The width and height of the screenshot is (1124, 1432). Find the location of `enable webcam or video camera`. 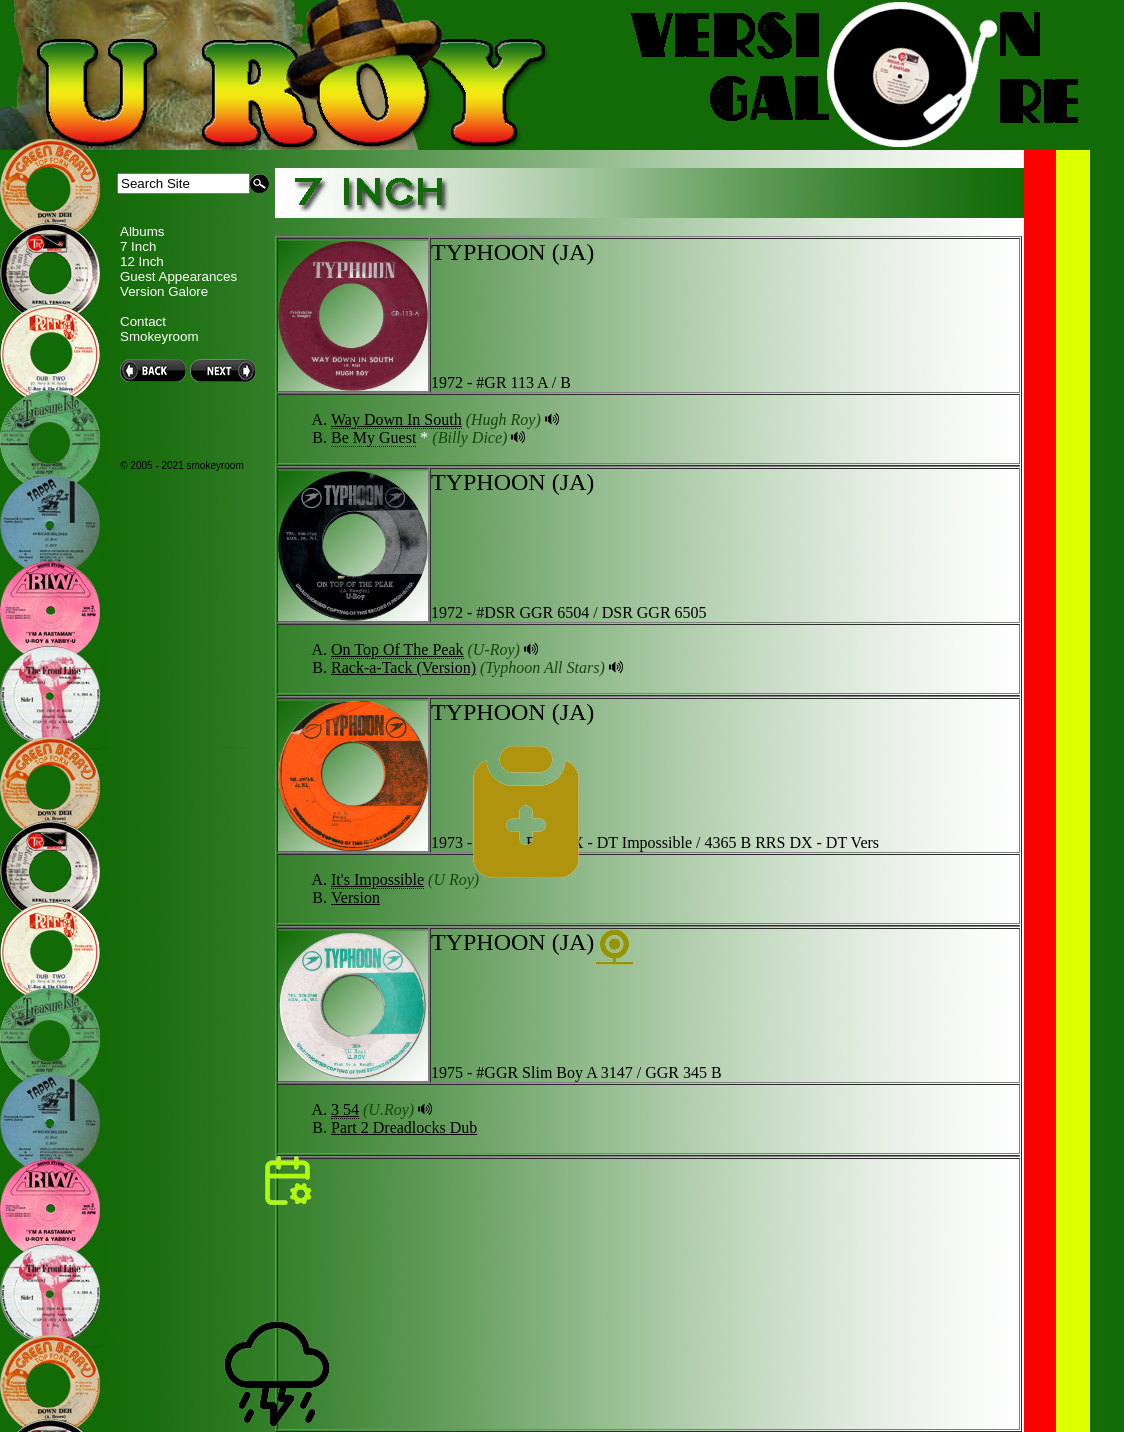

enable webcam or video camera is located at coordinates (614, 948).